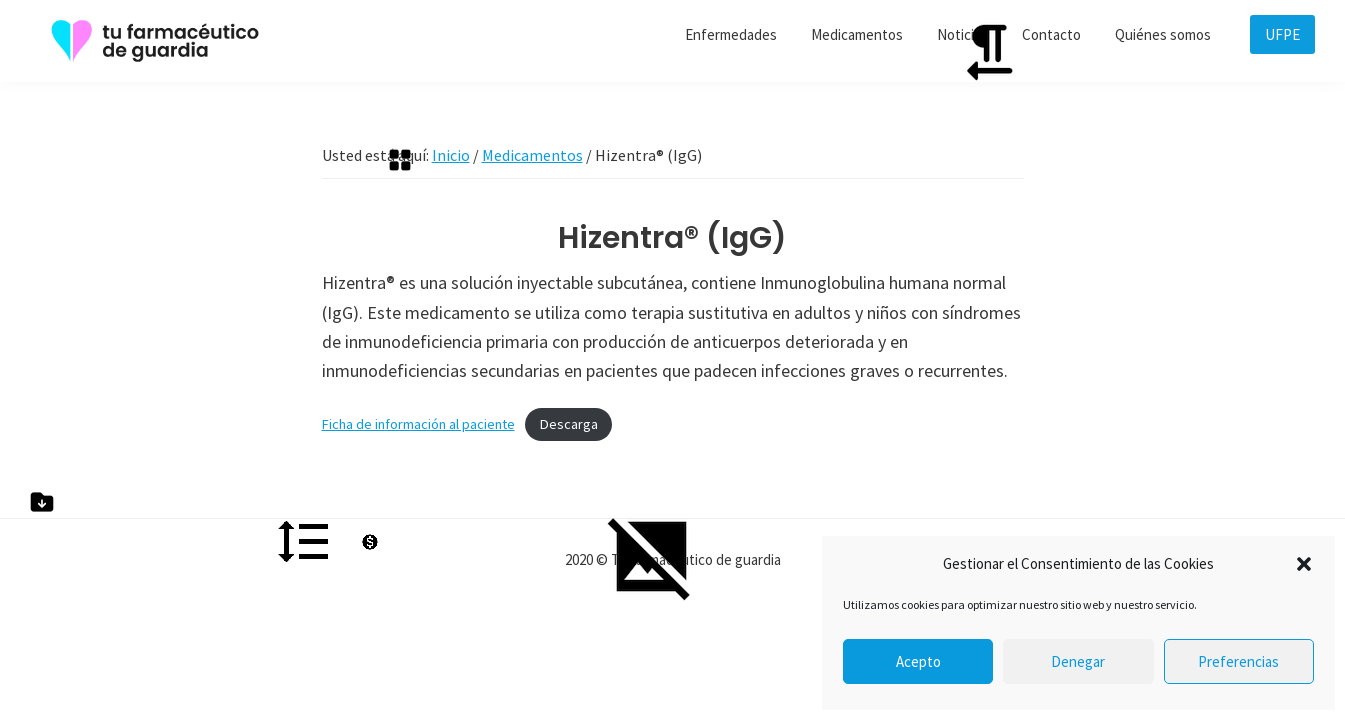  I want to click on image failed to load or is unavailable, so click(651, 556).